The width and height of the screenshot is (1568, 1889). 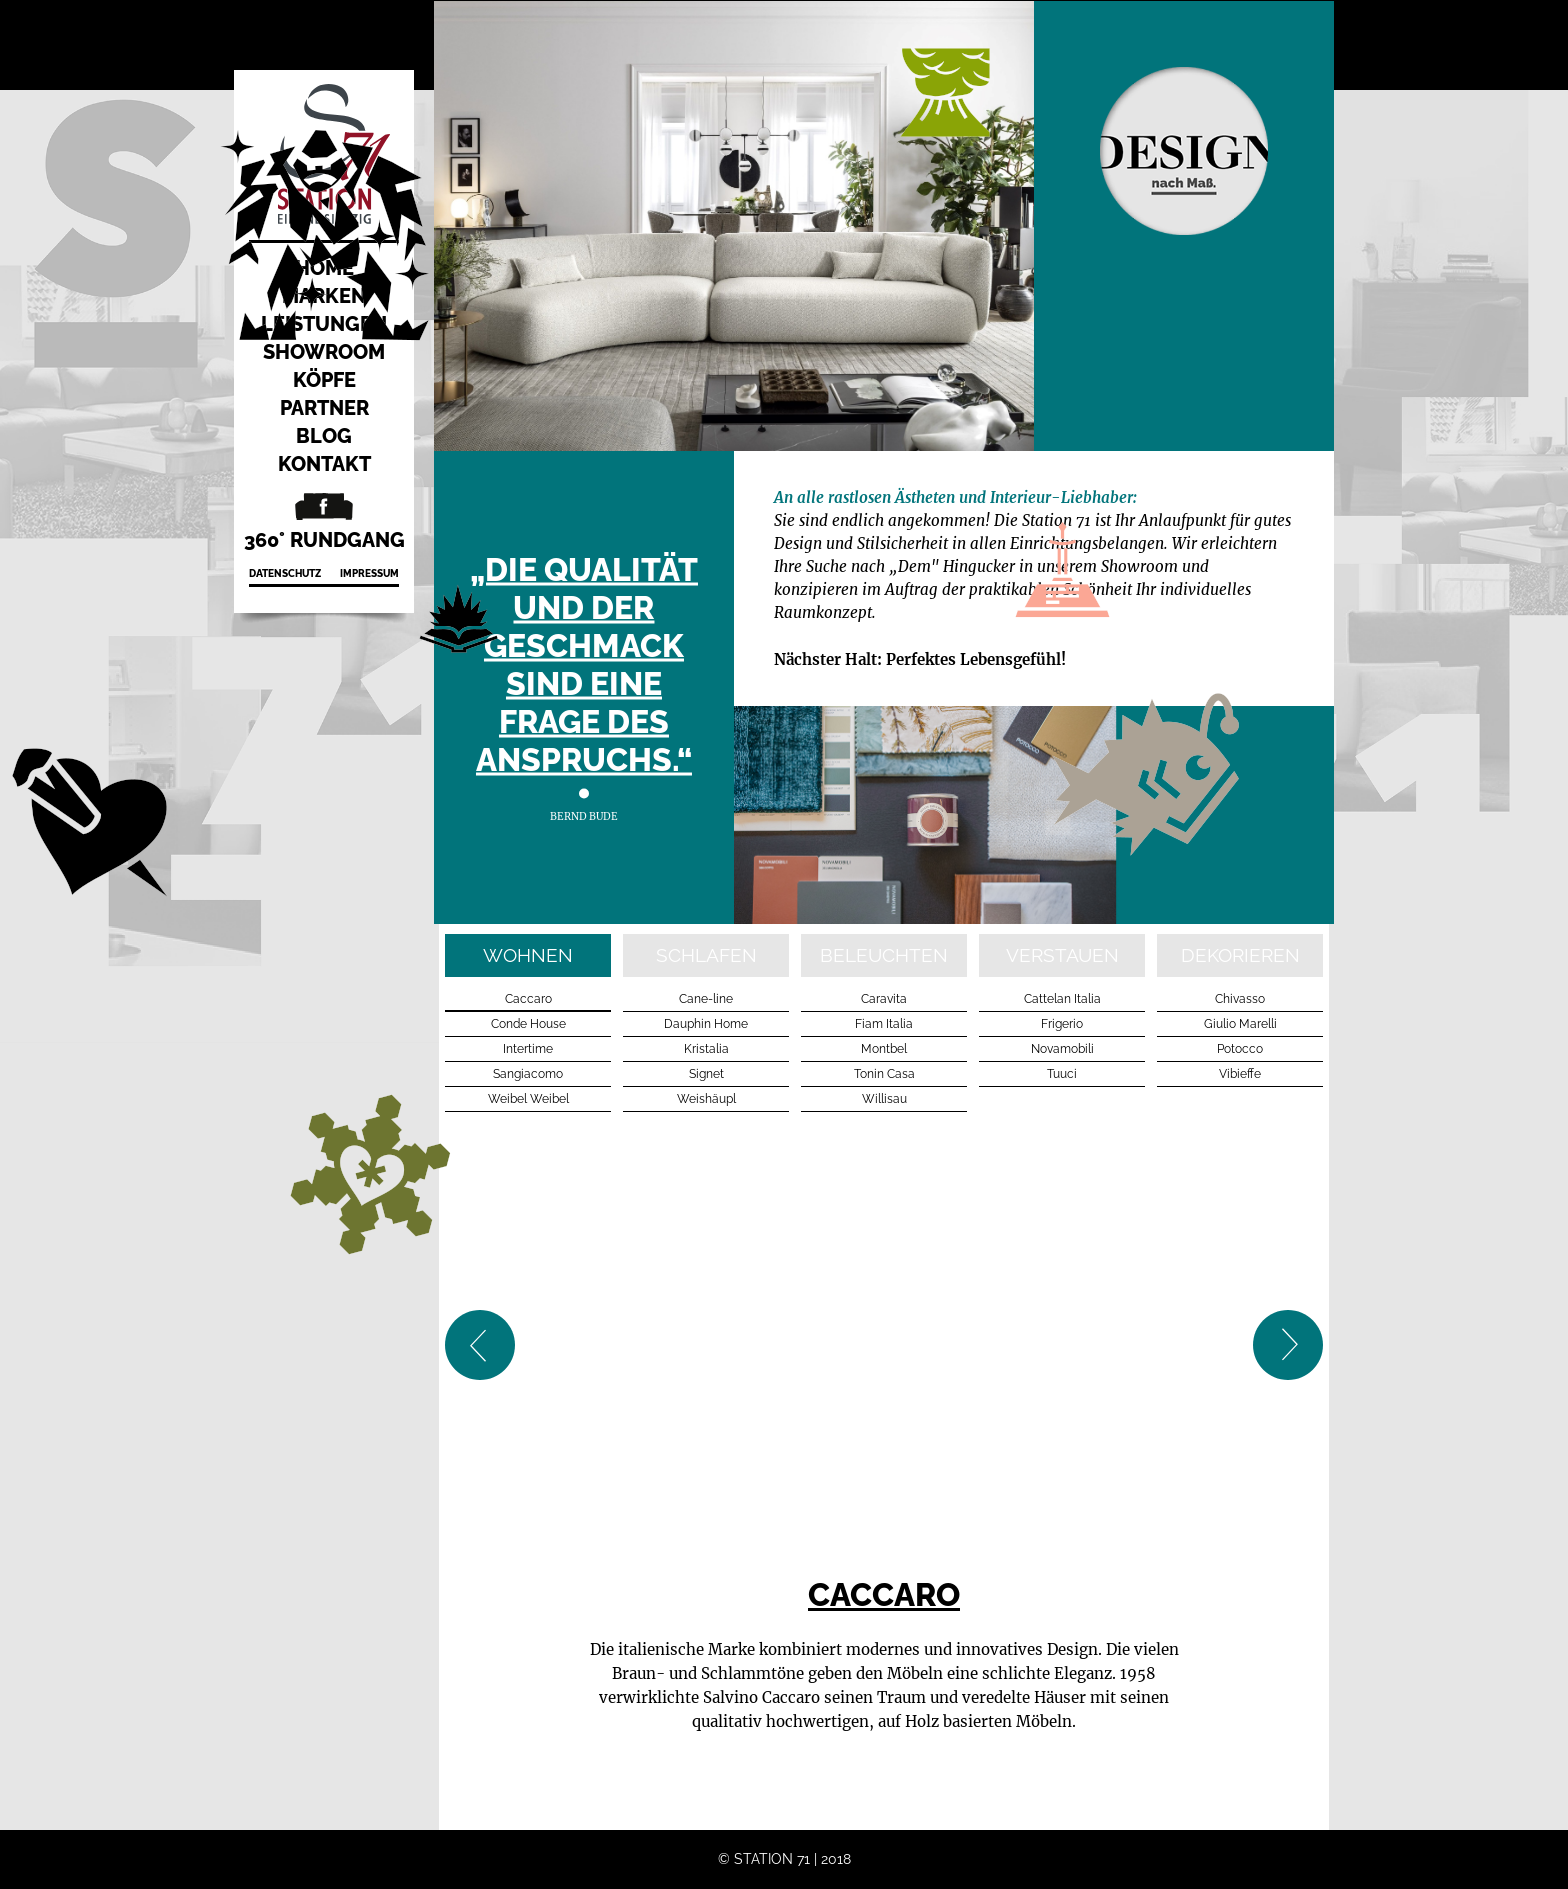 I want to click on indicates volcanic activity or geological hazard, so click(x=945, y=92).